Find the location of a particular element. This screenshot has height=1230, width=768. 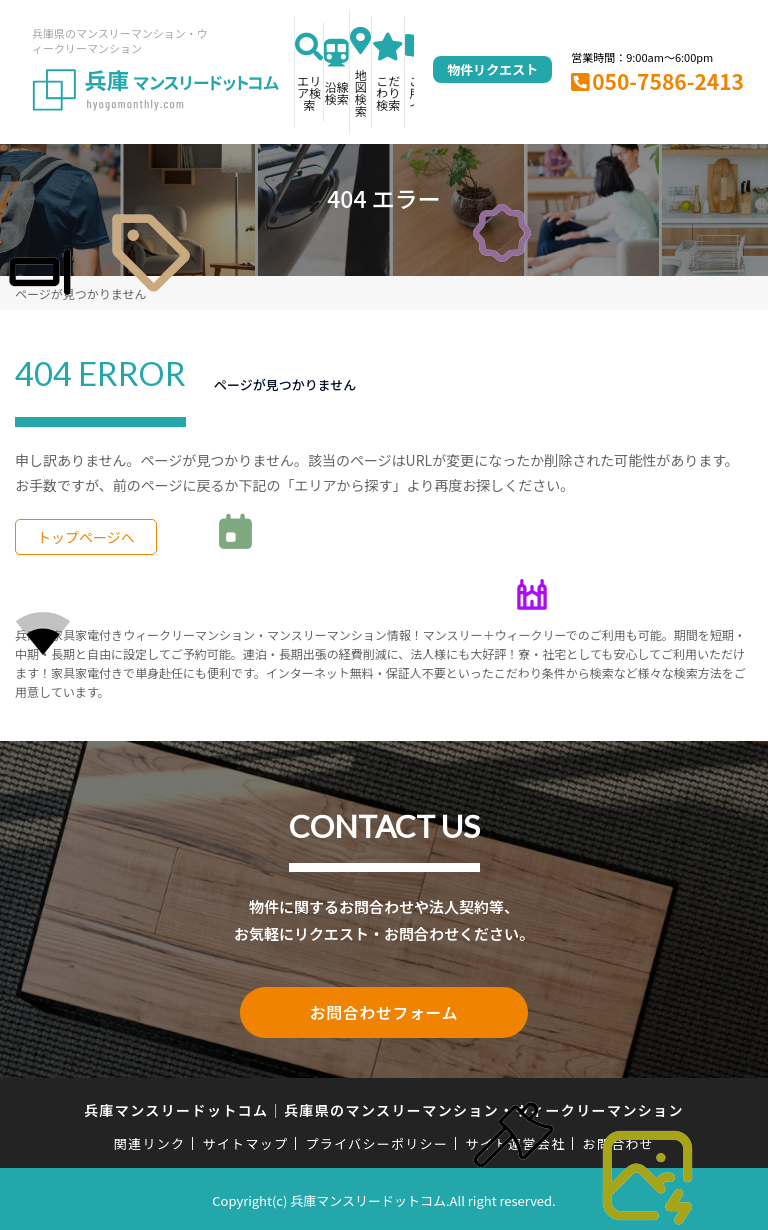

indicates verified or authenticated content is located at coordinates (502, 233).